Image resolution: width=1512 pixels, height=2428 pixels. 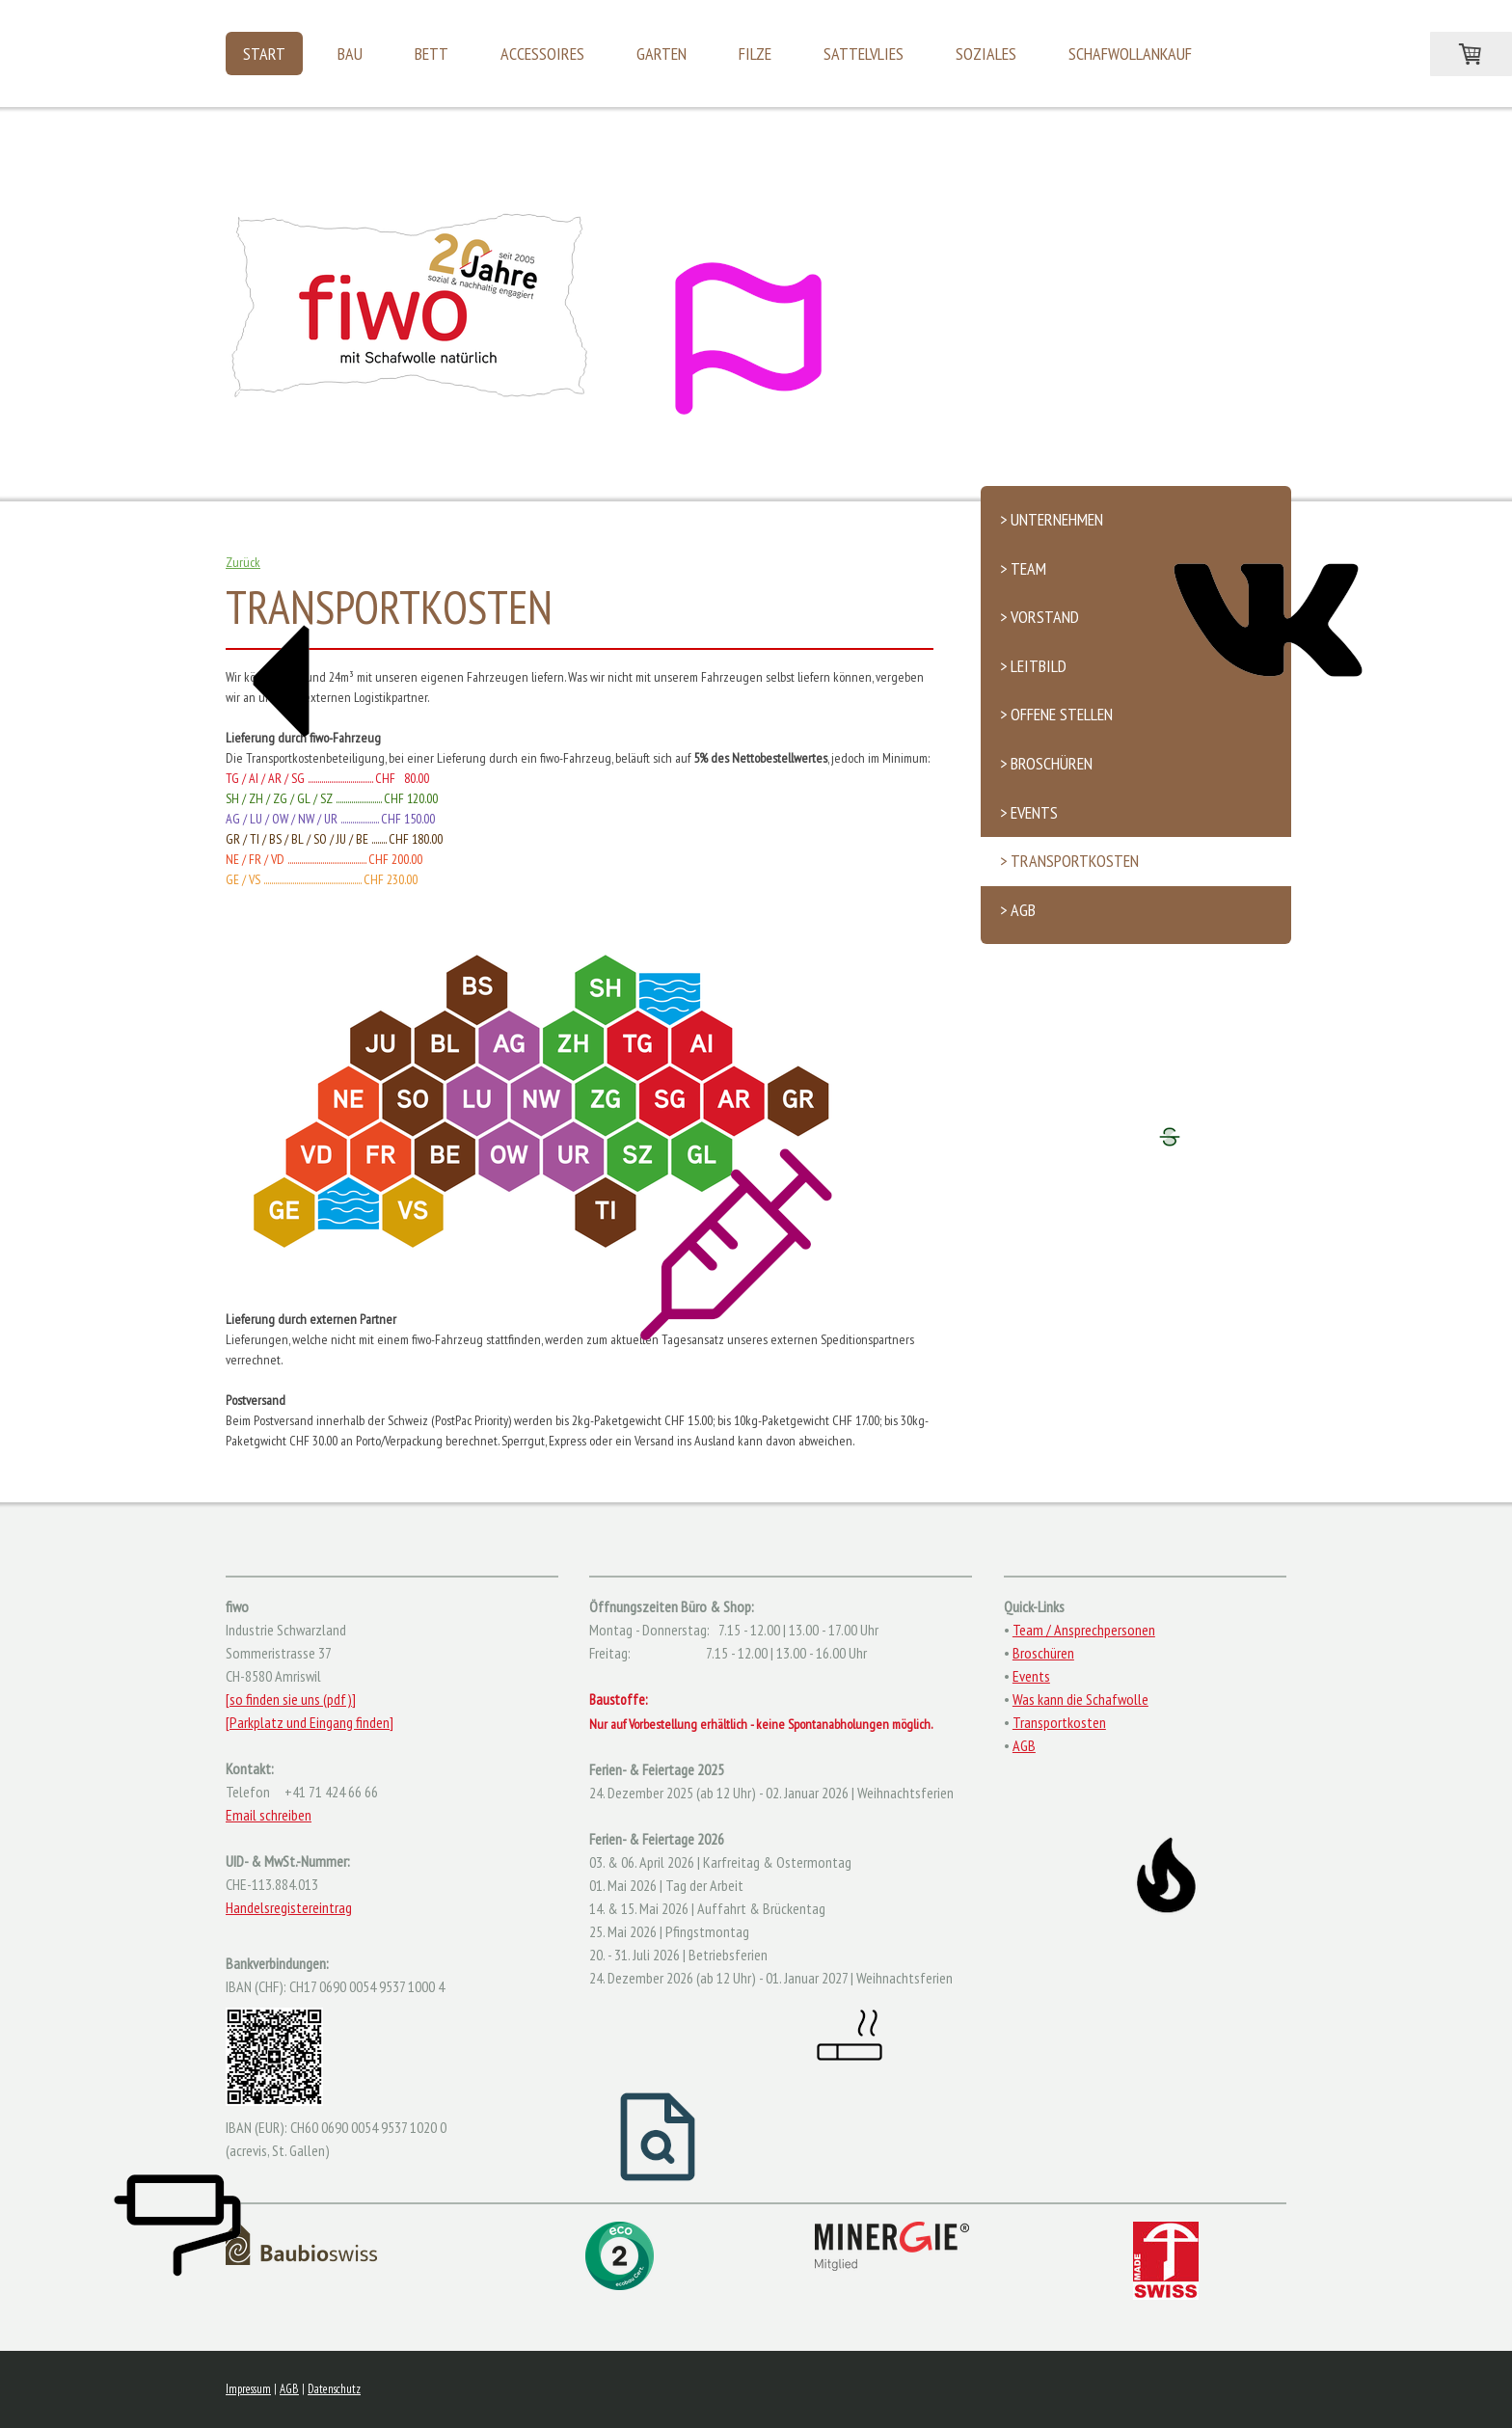 I want to click on open VK social network, so click(x=1268, y=620).